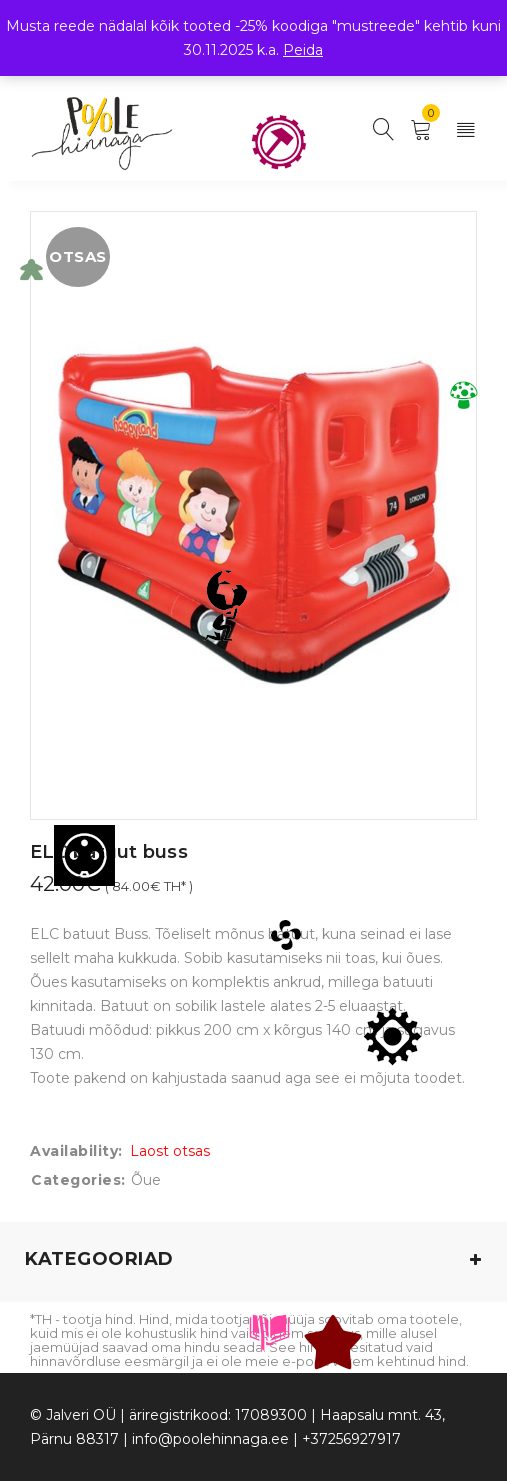 The image size is (507, 1481). What do you see at coordinates (333, 1342) in the screenshot?
I see `add item to favorites` at bounding box center [333, 1342].